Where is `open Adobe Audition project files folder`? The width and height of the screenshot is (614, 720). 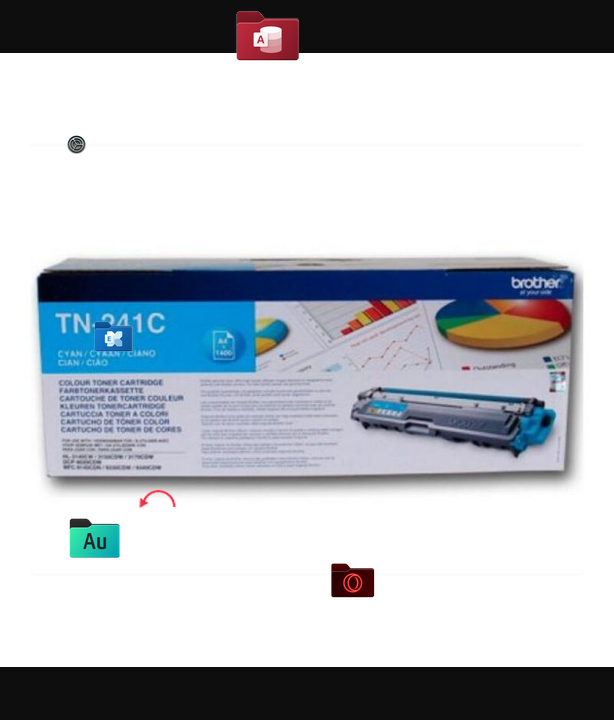
open Adobe Audition project files folder is located at coordinates (94, 539).